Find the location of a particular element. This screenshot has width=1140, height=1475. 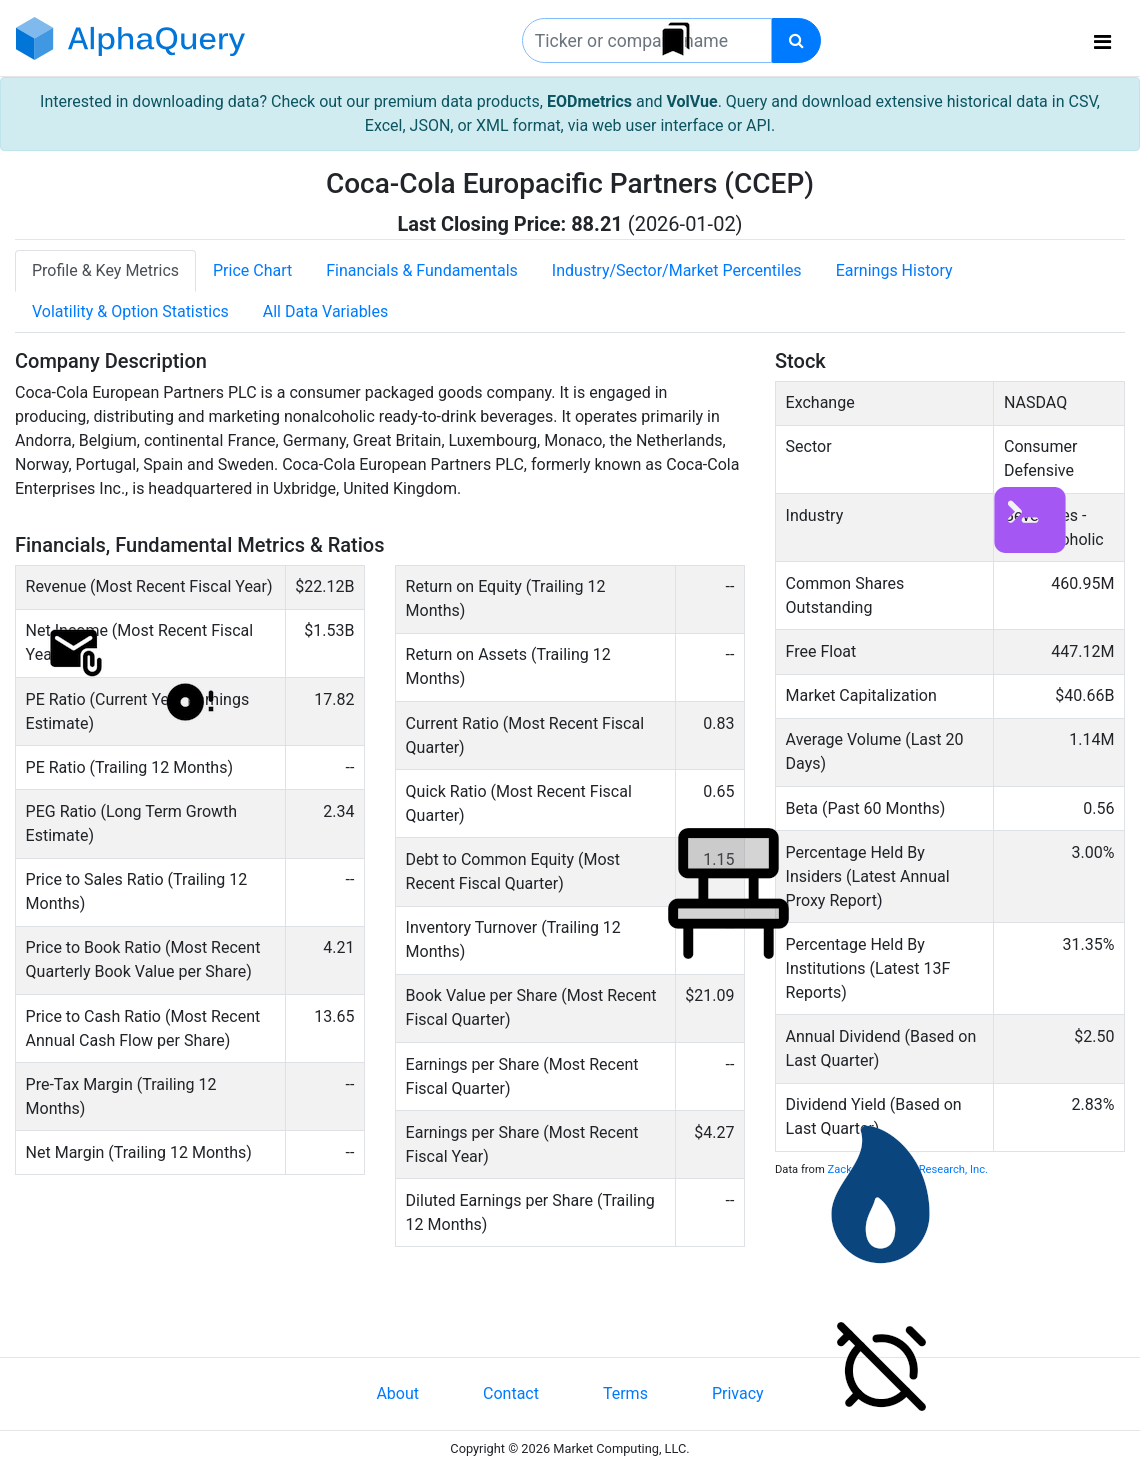

indicates storage disc is full is located at coordinates (190, 702).